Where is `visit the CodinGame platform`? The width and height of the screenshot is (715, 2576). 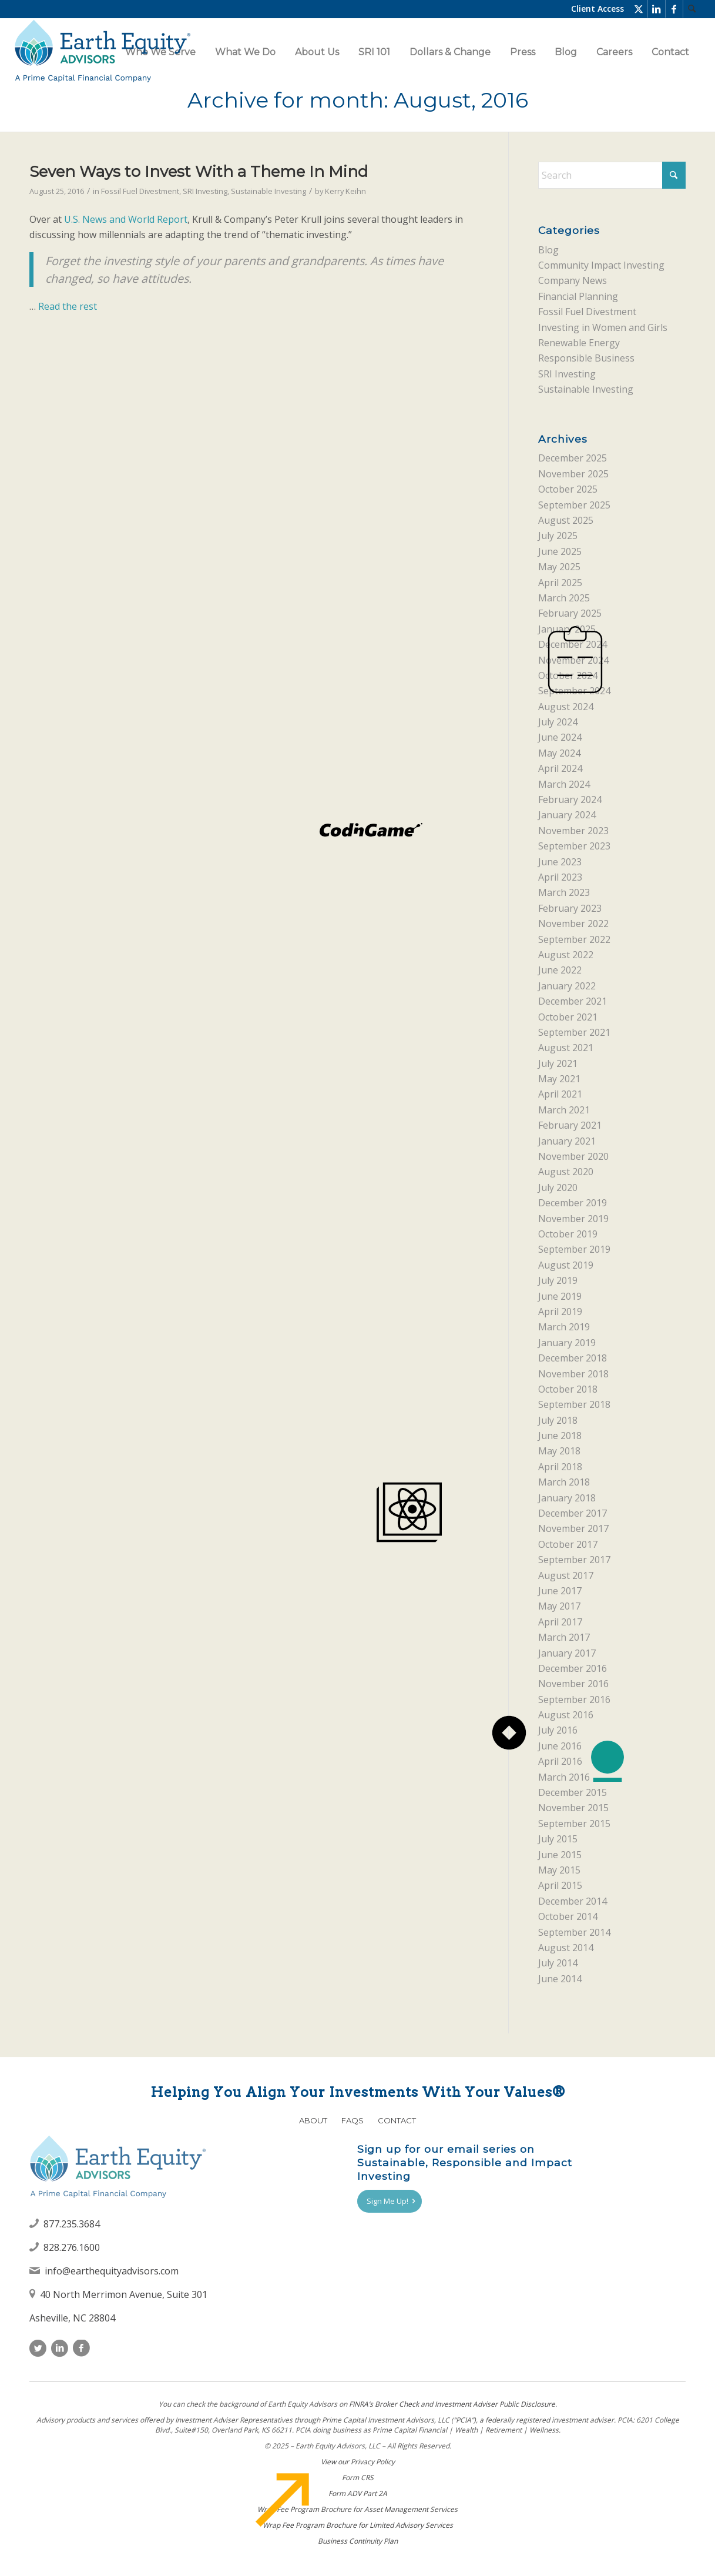 visit the CodinGame platform is located at coordinates (371, 829).